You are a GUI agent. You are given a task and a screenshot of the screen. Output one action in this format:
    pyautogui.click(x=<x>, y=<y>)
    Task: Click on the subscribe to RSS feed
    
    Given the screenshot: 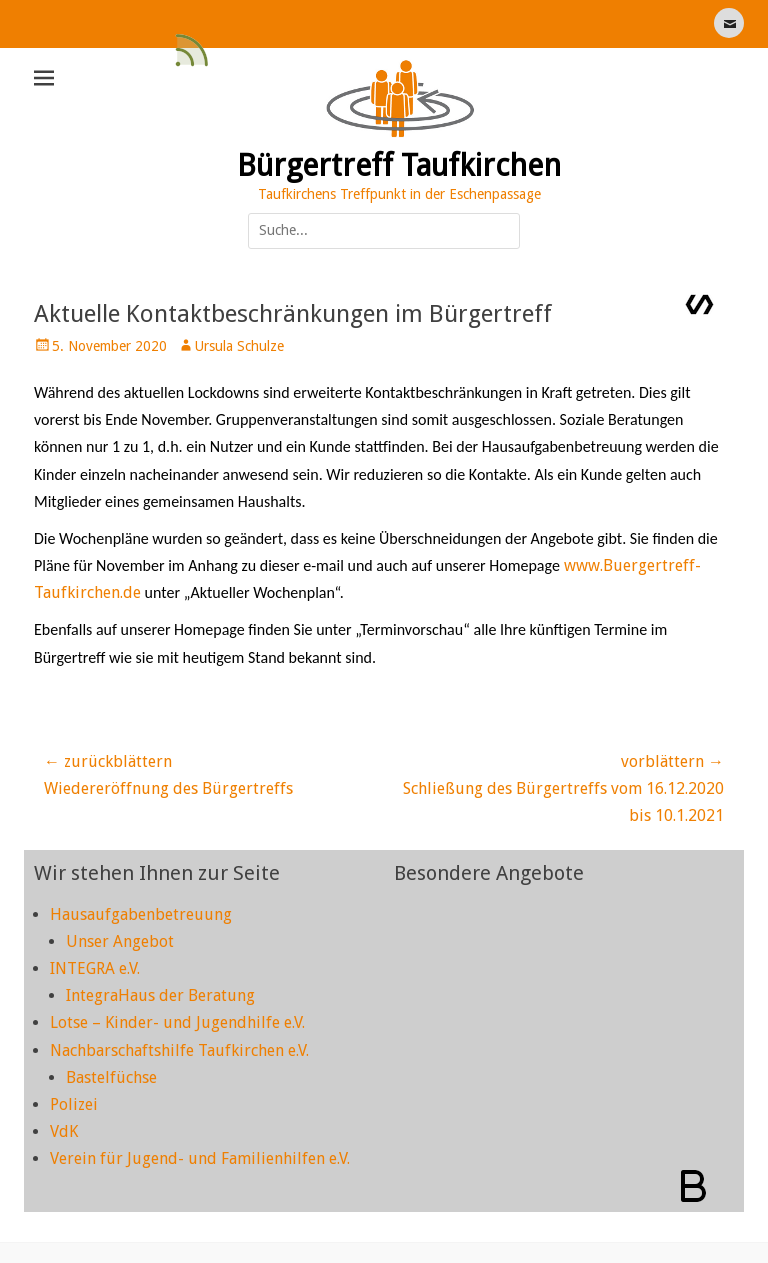 What is the action you would take?
    pyautogui.click(x=189, y=52)
    